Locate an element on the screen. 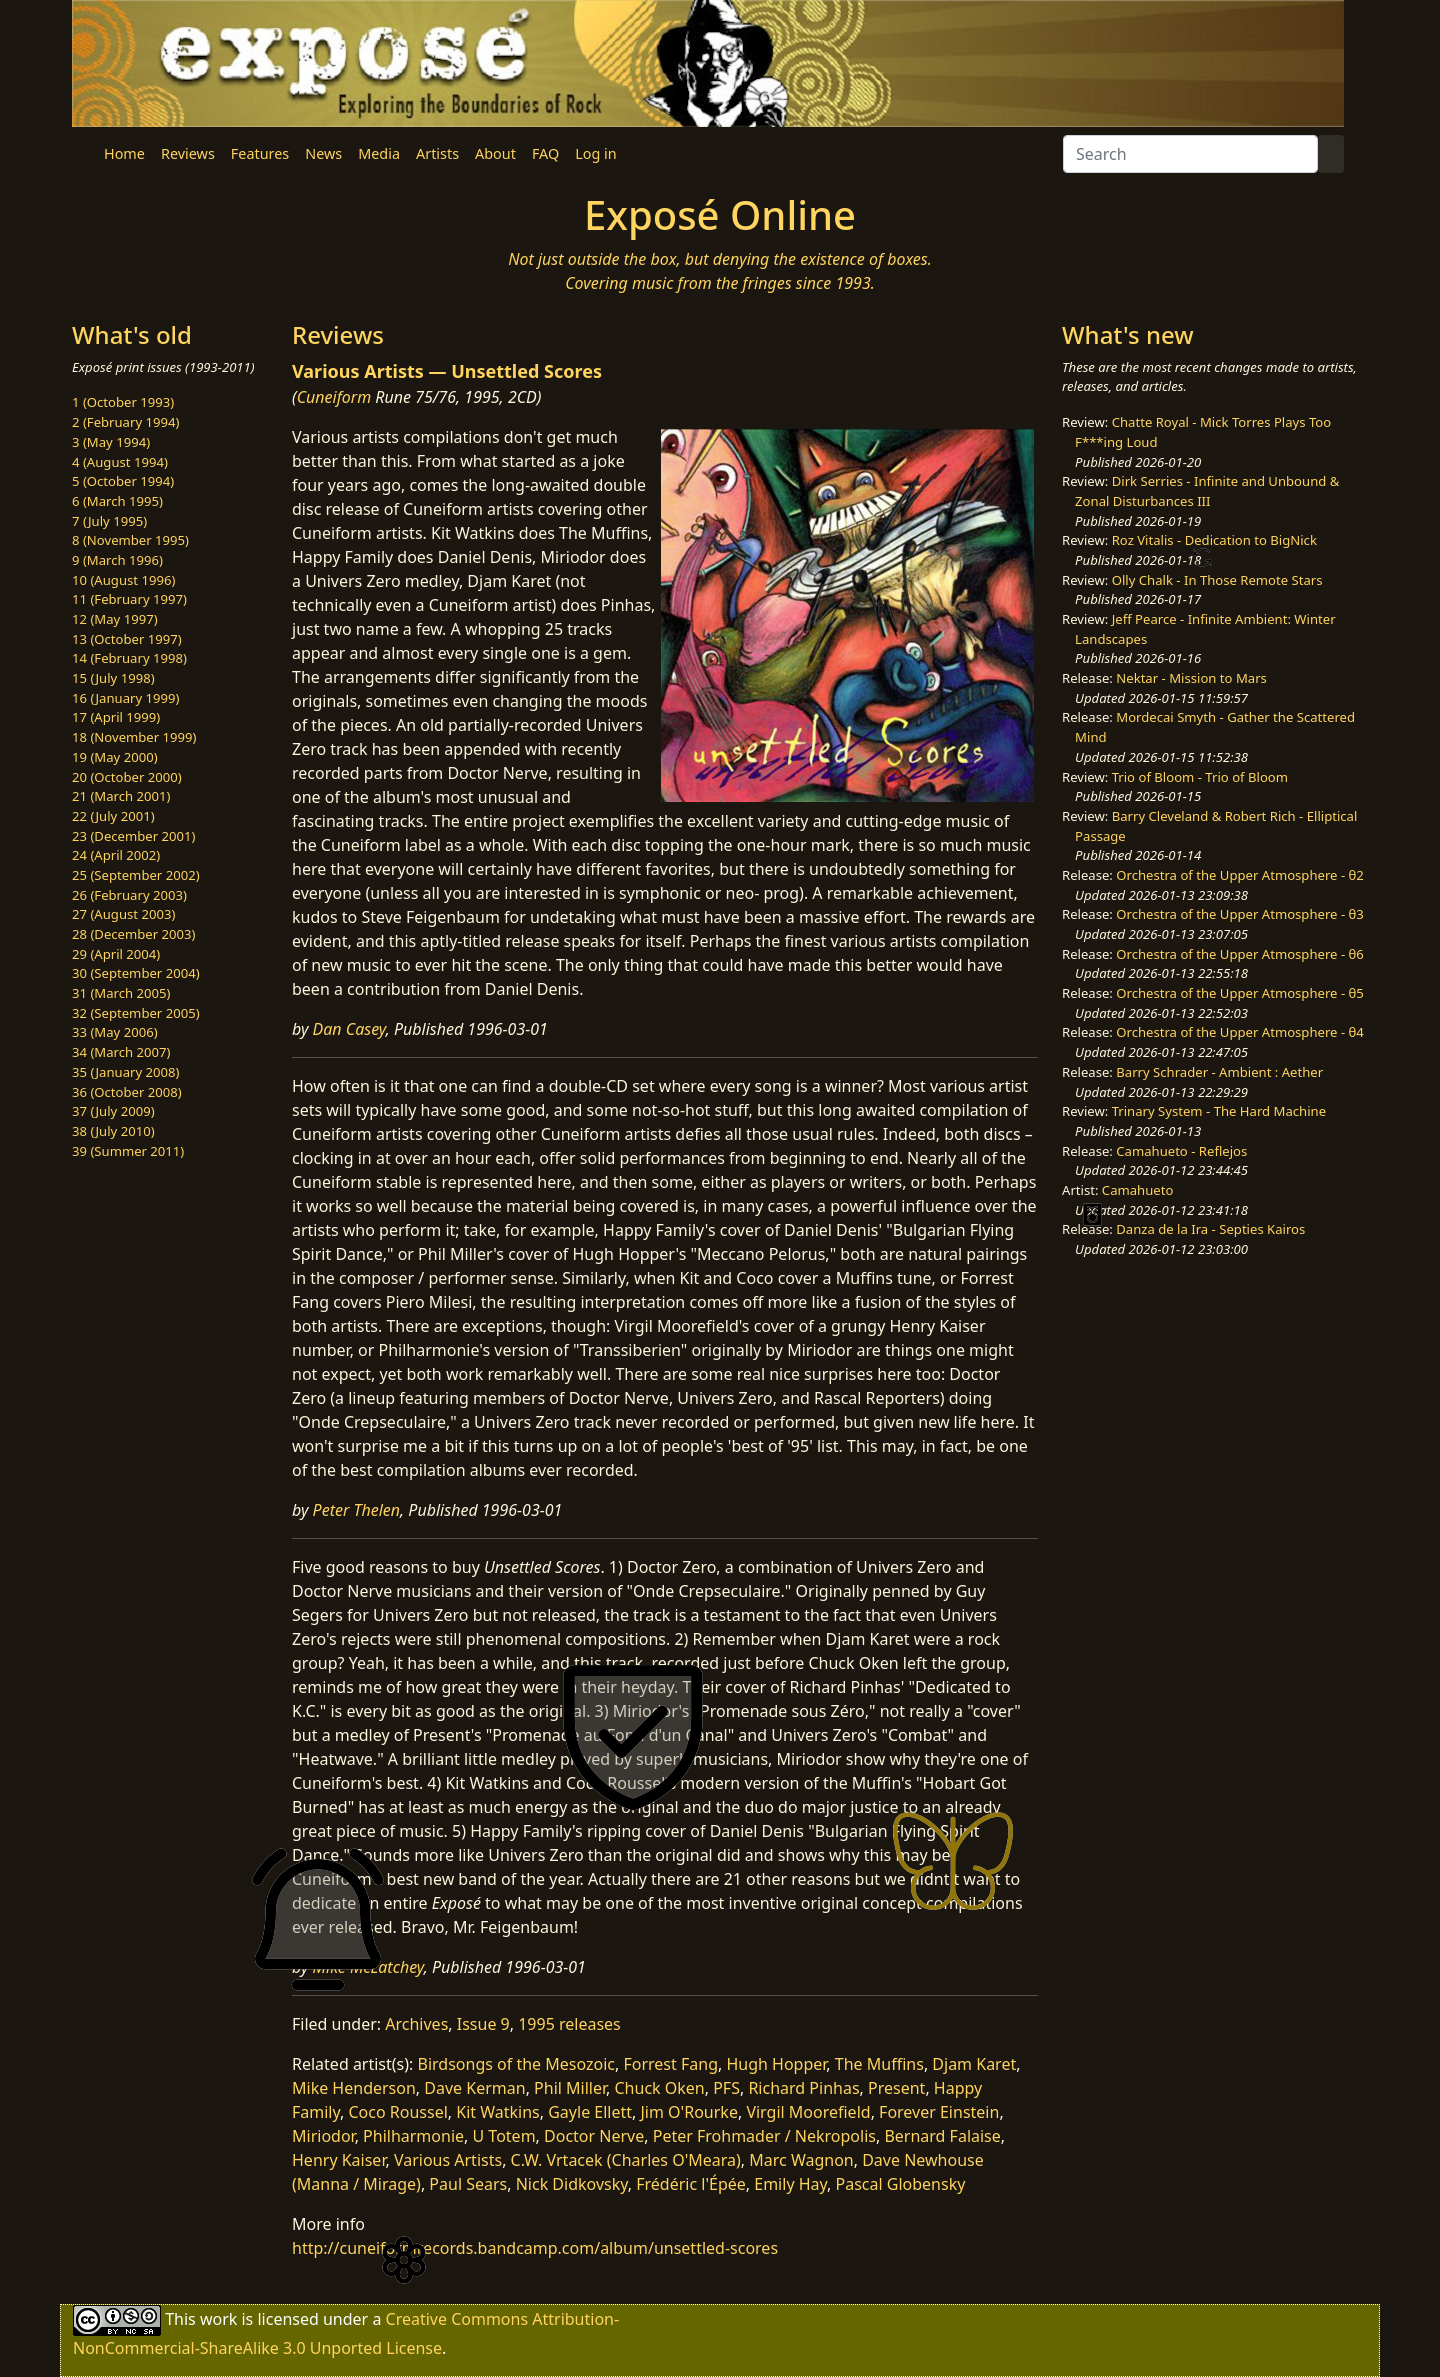 This screenshot has height=2377, width=1440. indicates new notifications or alerts is located at coordinates (318, 1922).